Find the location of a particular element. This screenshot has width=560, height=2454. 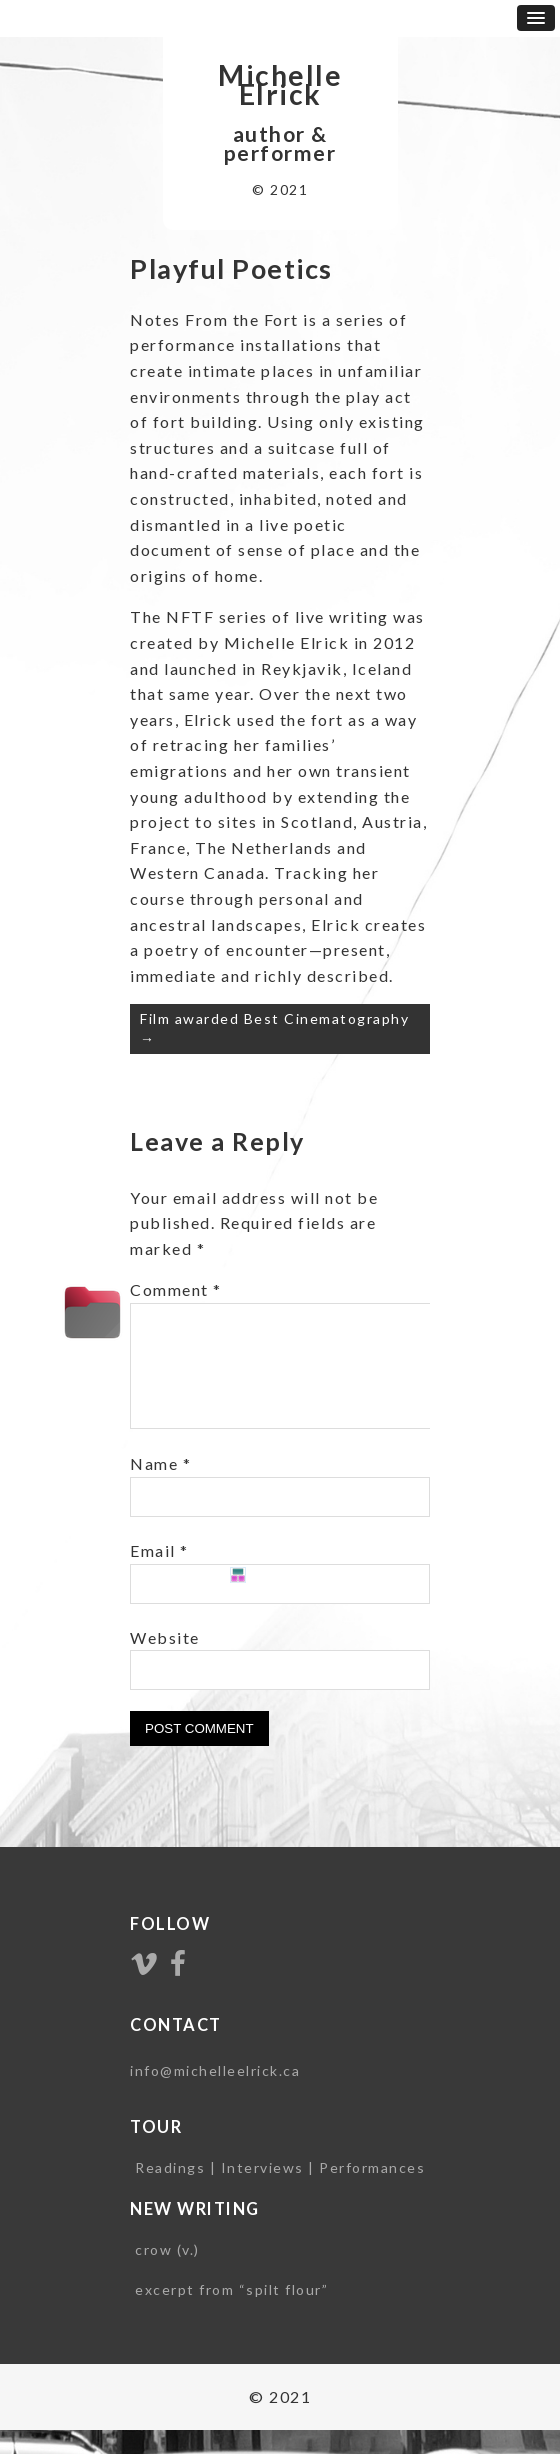

select all items in the current view is located at coordinates (238, 1575).